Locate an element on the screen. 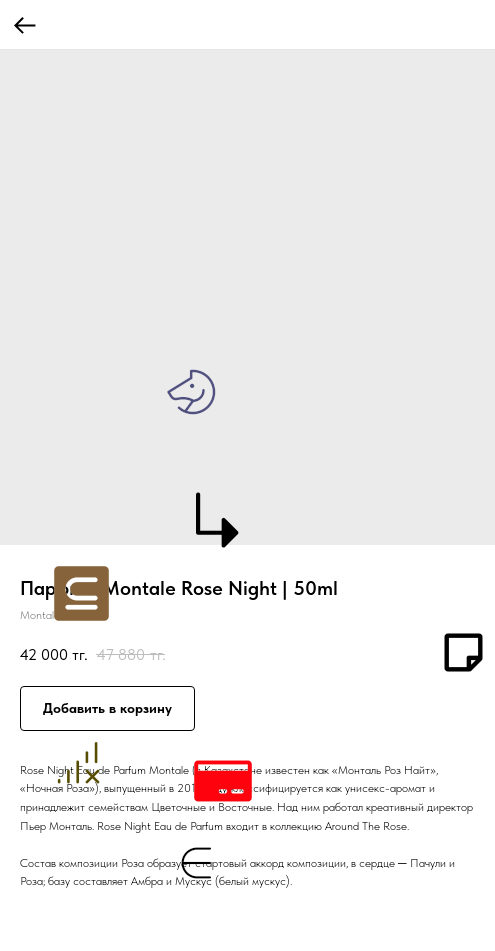 The width and height of the screenshot is (495, 951). create a new note is located at coordinates (463, 652).